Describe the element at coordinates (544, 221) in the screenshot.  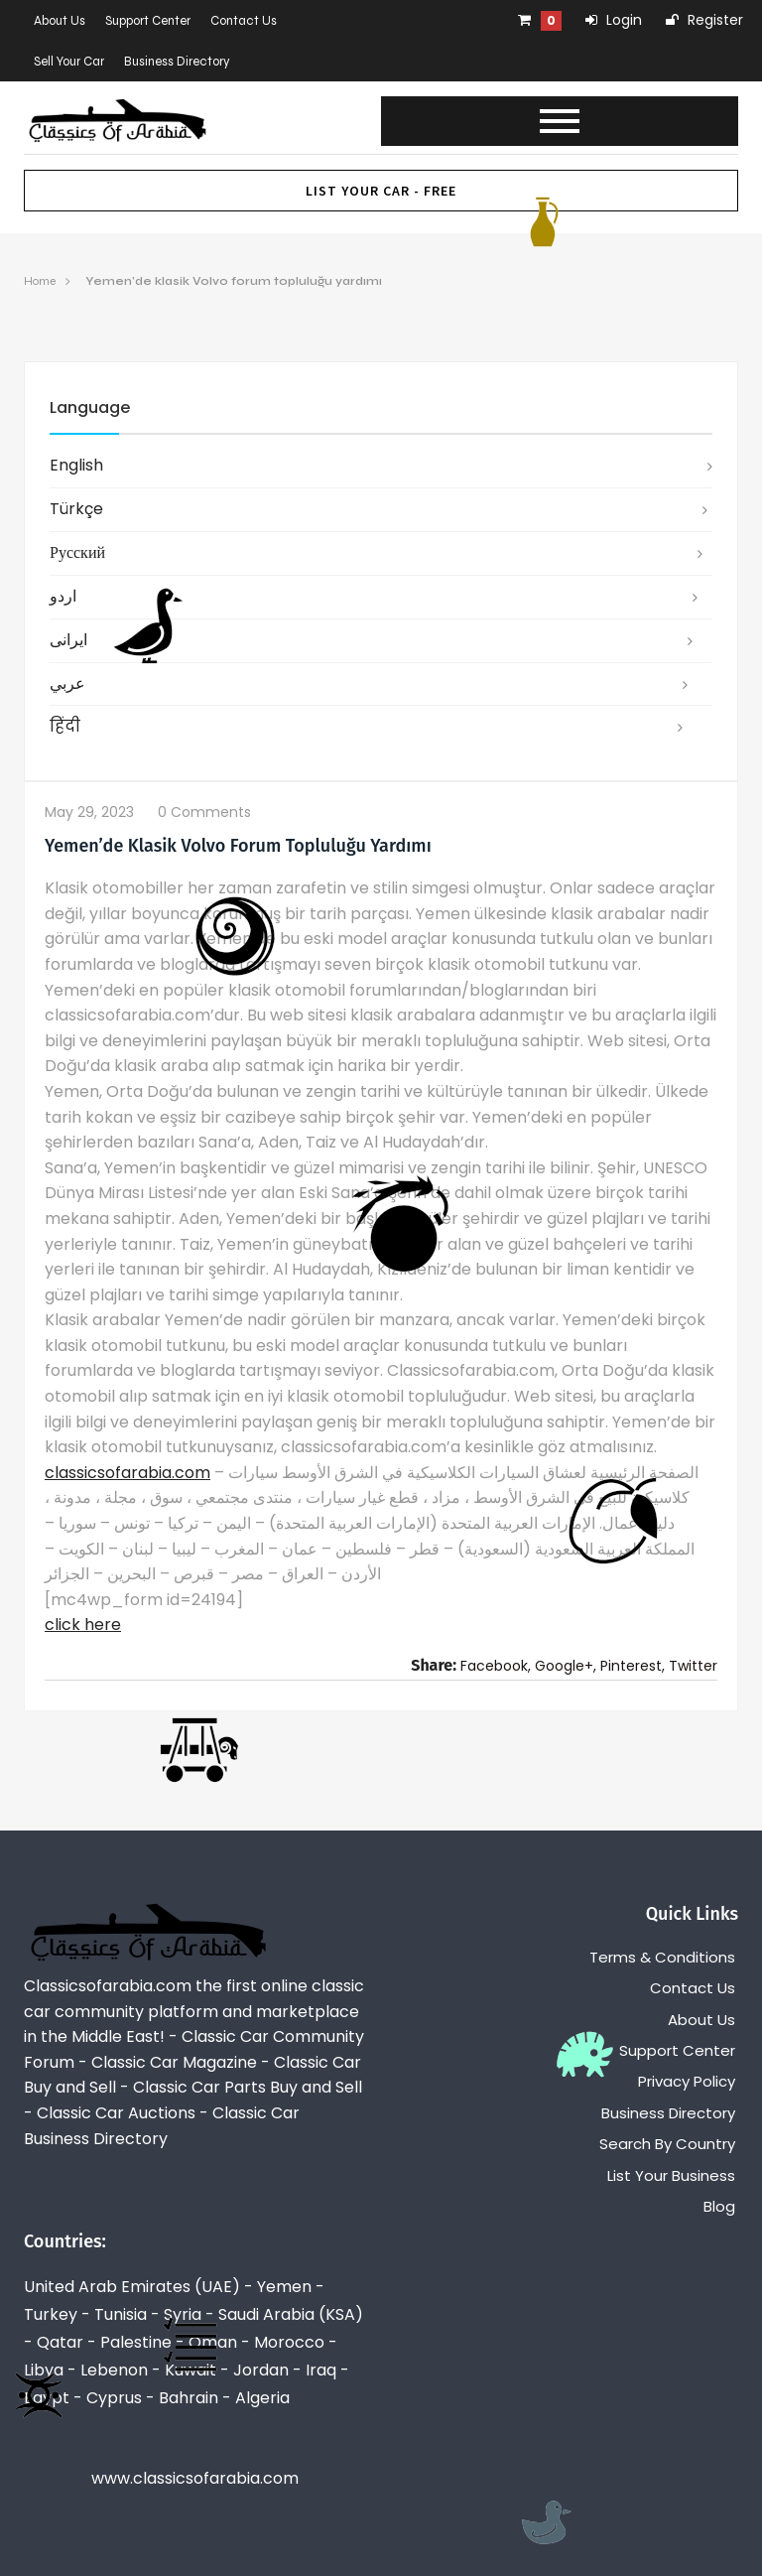
I see `select a jug or pitcher item in game inventory` at that location.